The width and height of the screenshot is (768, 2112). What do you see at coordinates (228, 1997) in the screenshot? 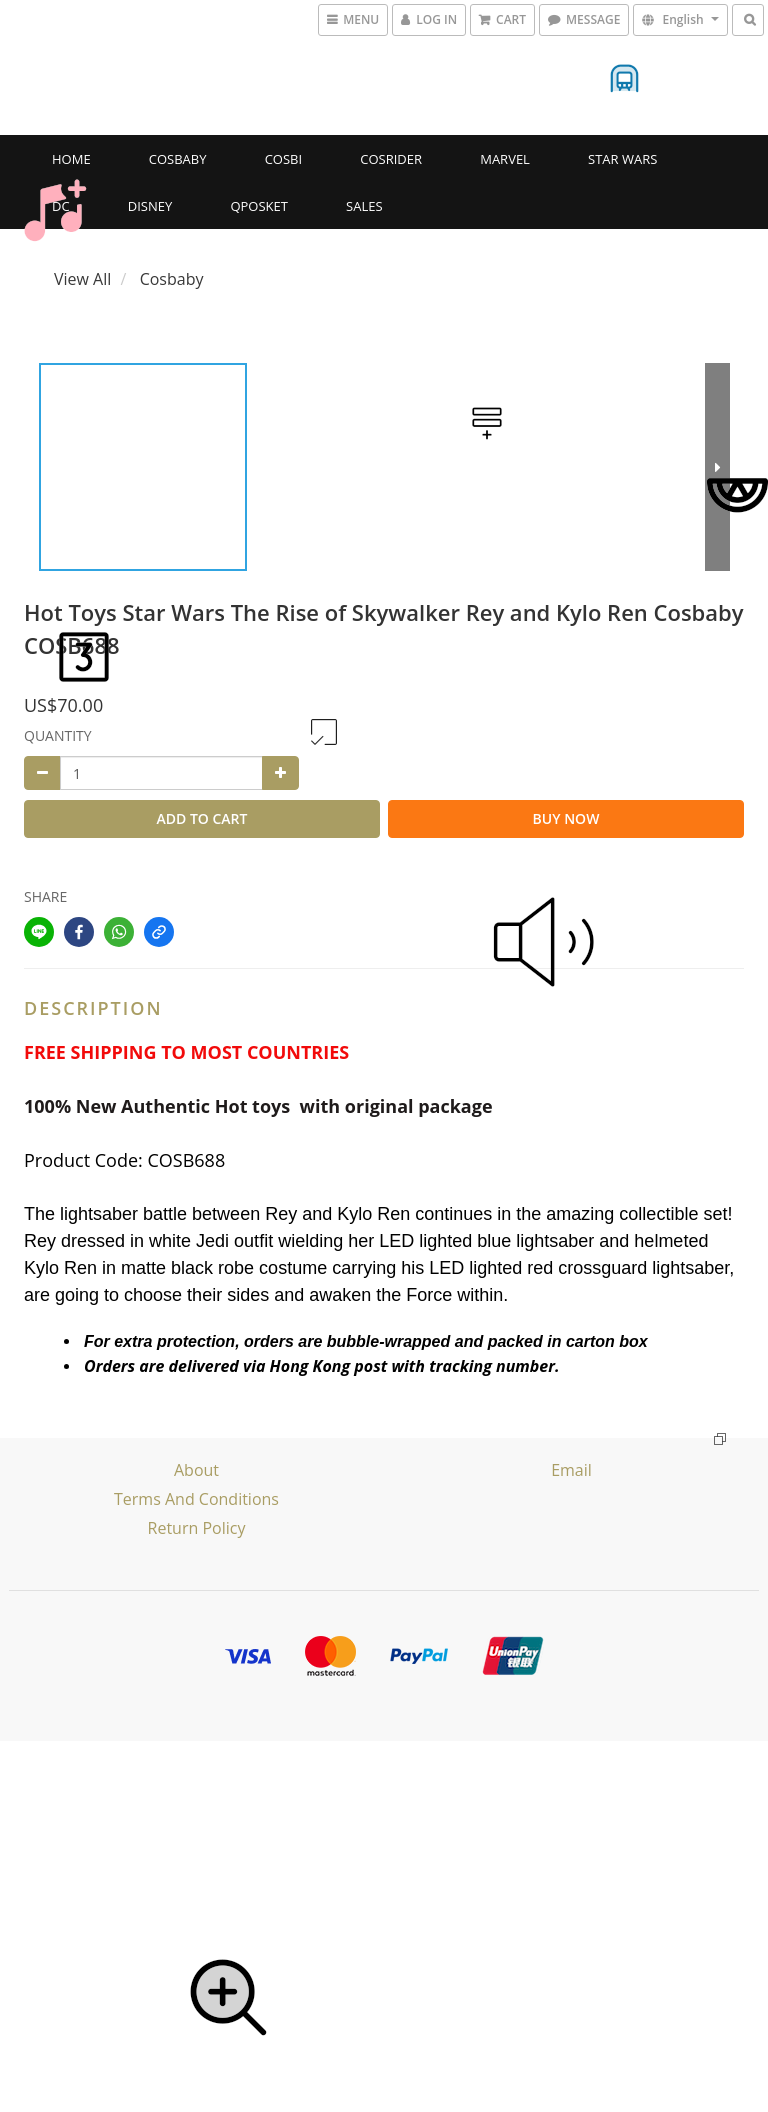
I see `zoom in on content` at bounding box center [228, 1997].